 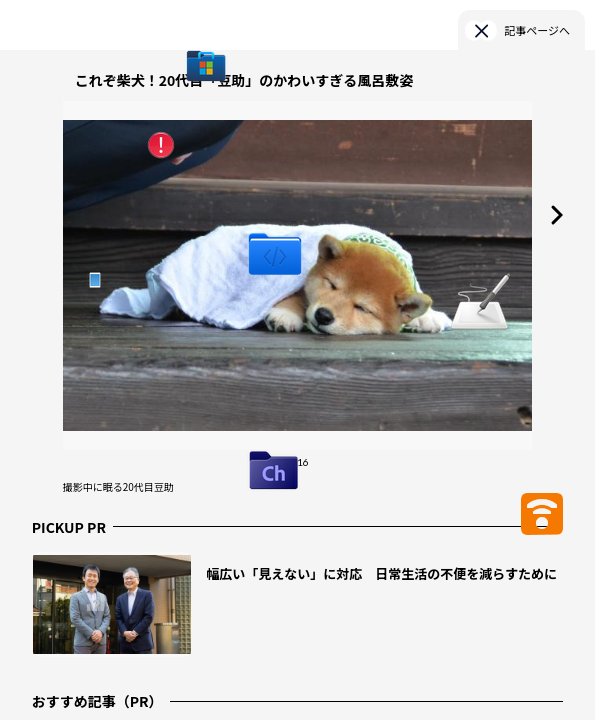 I want to click on open folder containing code or development files, so click(x=275, y=254).